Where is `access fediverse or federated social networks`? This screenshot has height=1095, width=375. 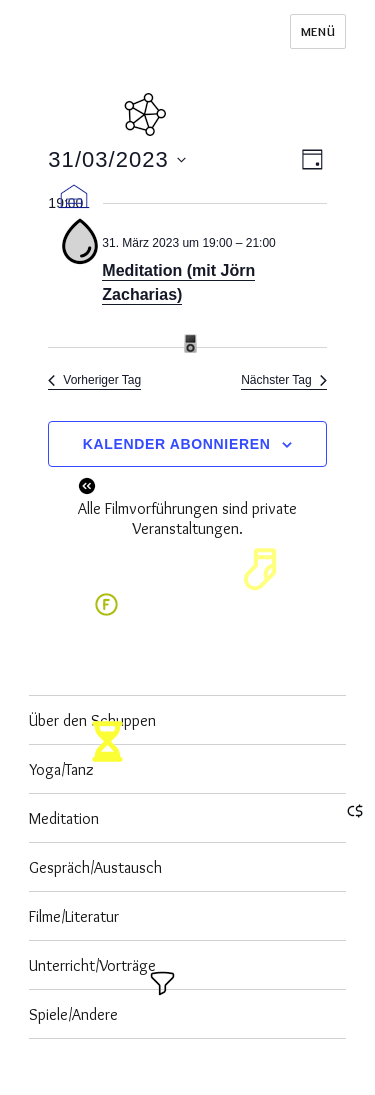 access fediverse or federated social networks is located at coordinates (144, 114).